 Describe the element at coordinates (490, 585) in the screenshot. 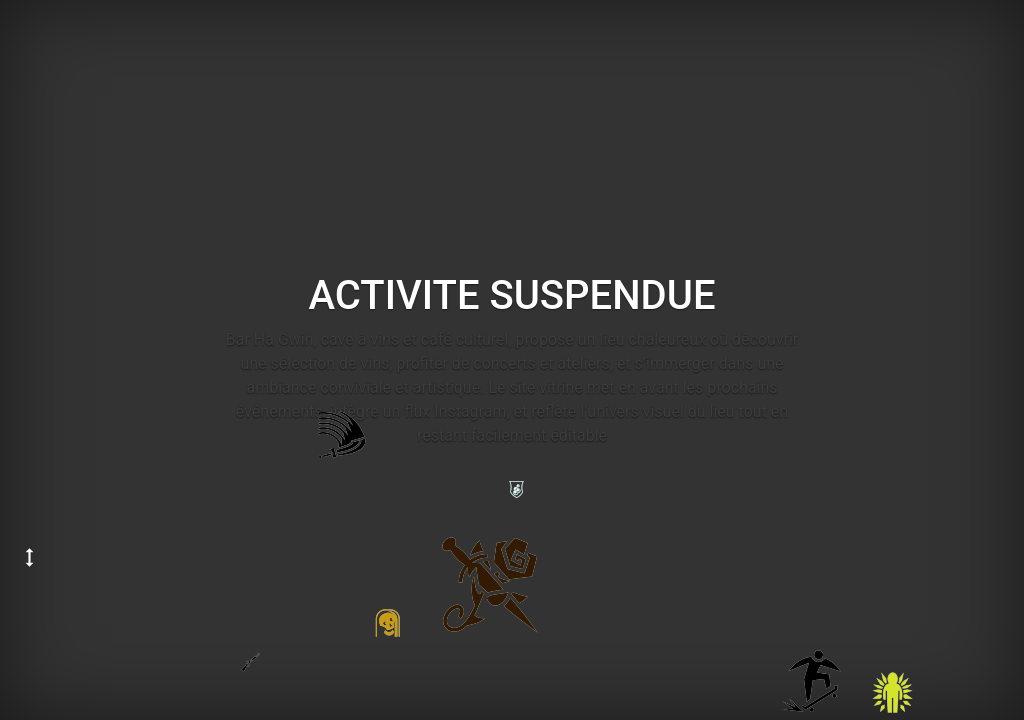

I see `select rogue or assassin character class` at that location.